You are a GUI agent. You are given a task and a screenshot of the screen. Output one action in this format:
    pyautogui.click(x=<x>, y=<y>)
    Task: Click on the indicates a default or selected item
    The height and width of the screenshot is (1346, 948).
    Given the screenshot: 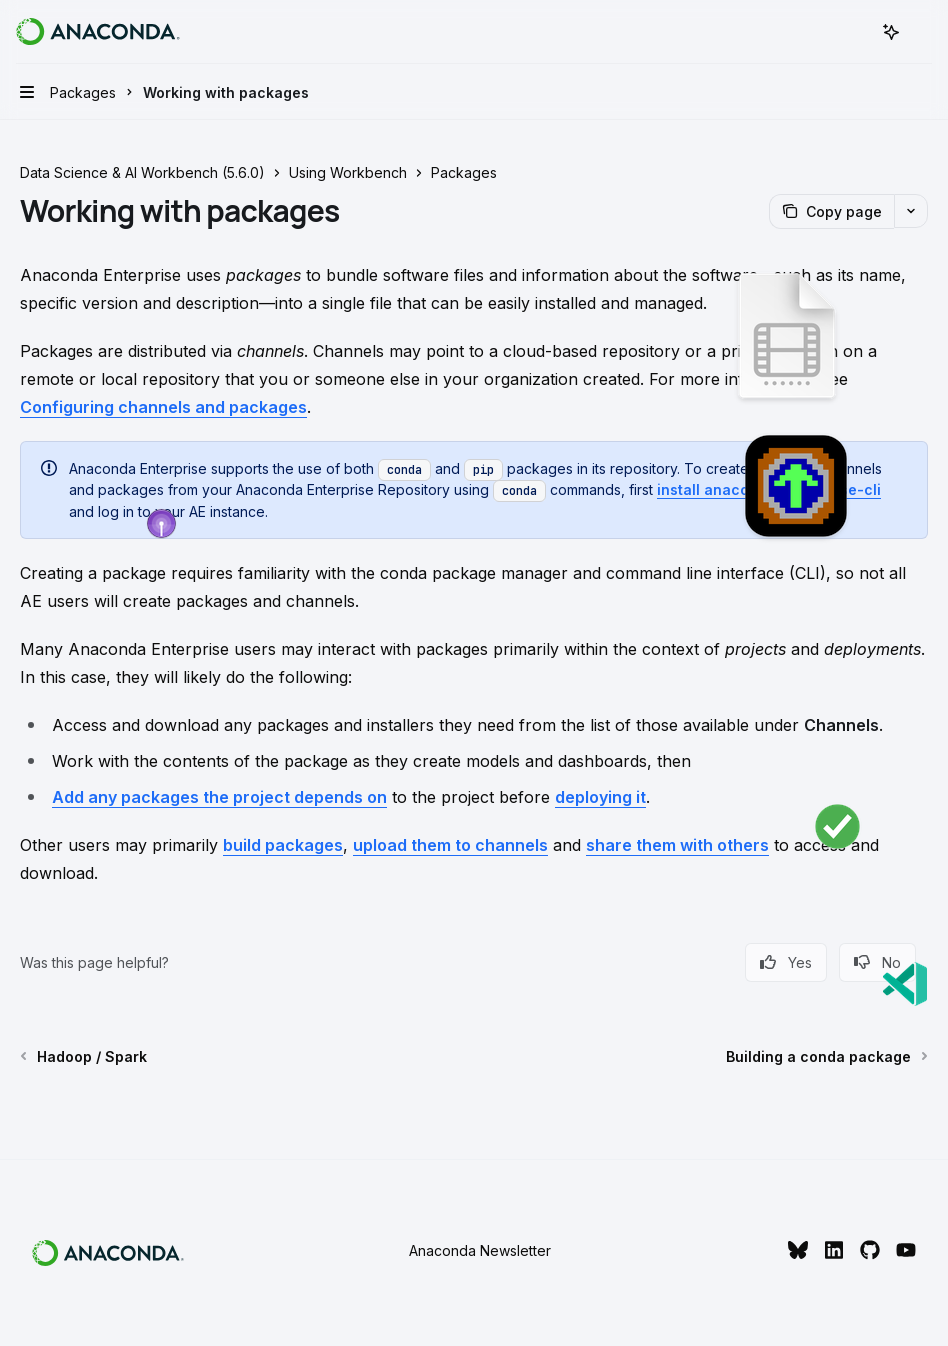 What is the action you would take?
    pyautogui.click(x=837, y=826)
    